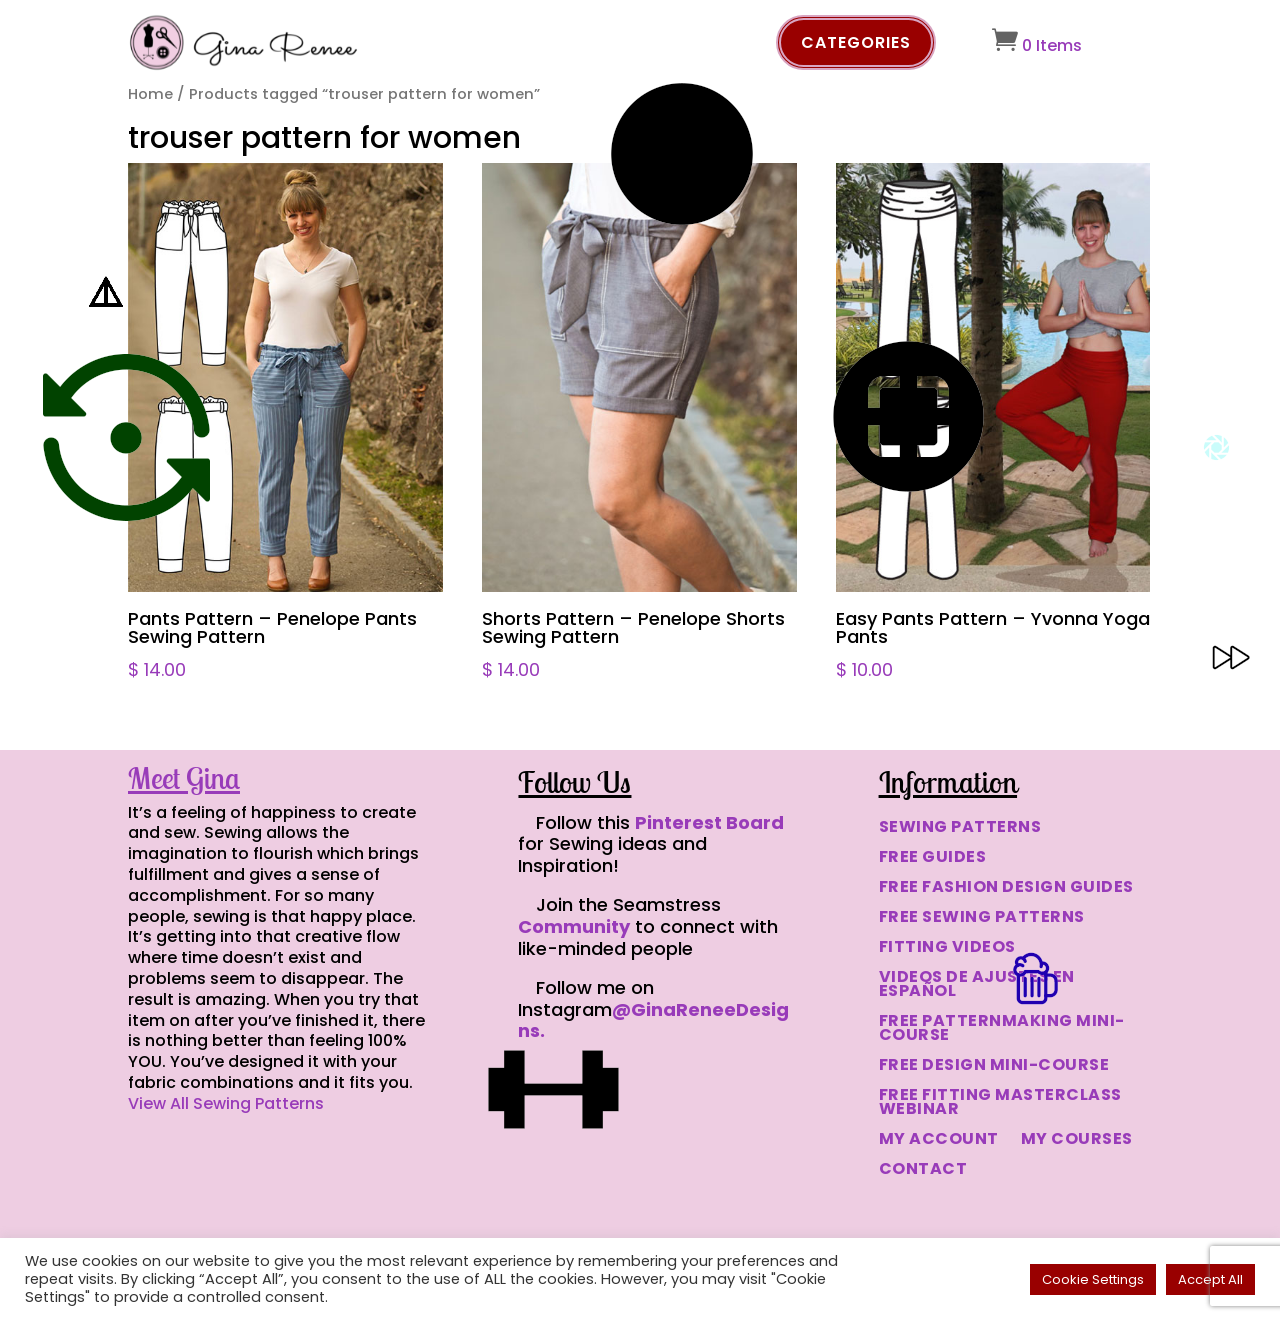 Image resolution: width=1280 pixels, height=1320 pixels. What do you see at coordinates (106, 291) in the screenshot?
I see `view item details` at bounding box center [106, 291].